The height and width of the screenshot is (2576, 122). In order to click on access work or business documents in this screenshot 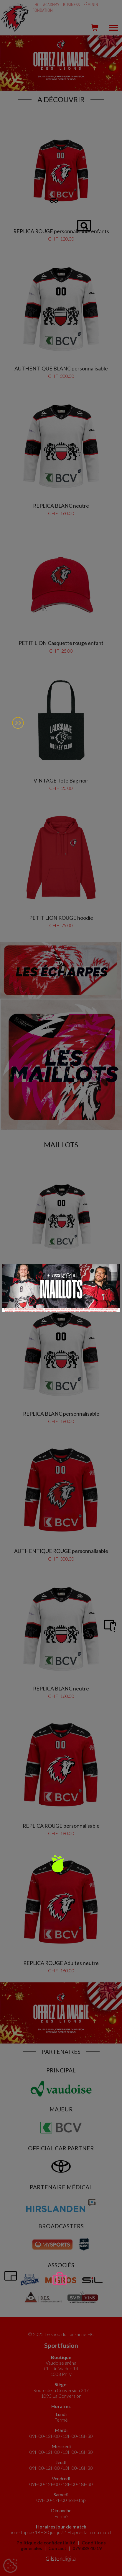, I will do `click(60, 2278)`.